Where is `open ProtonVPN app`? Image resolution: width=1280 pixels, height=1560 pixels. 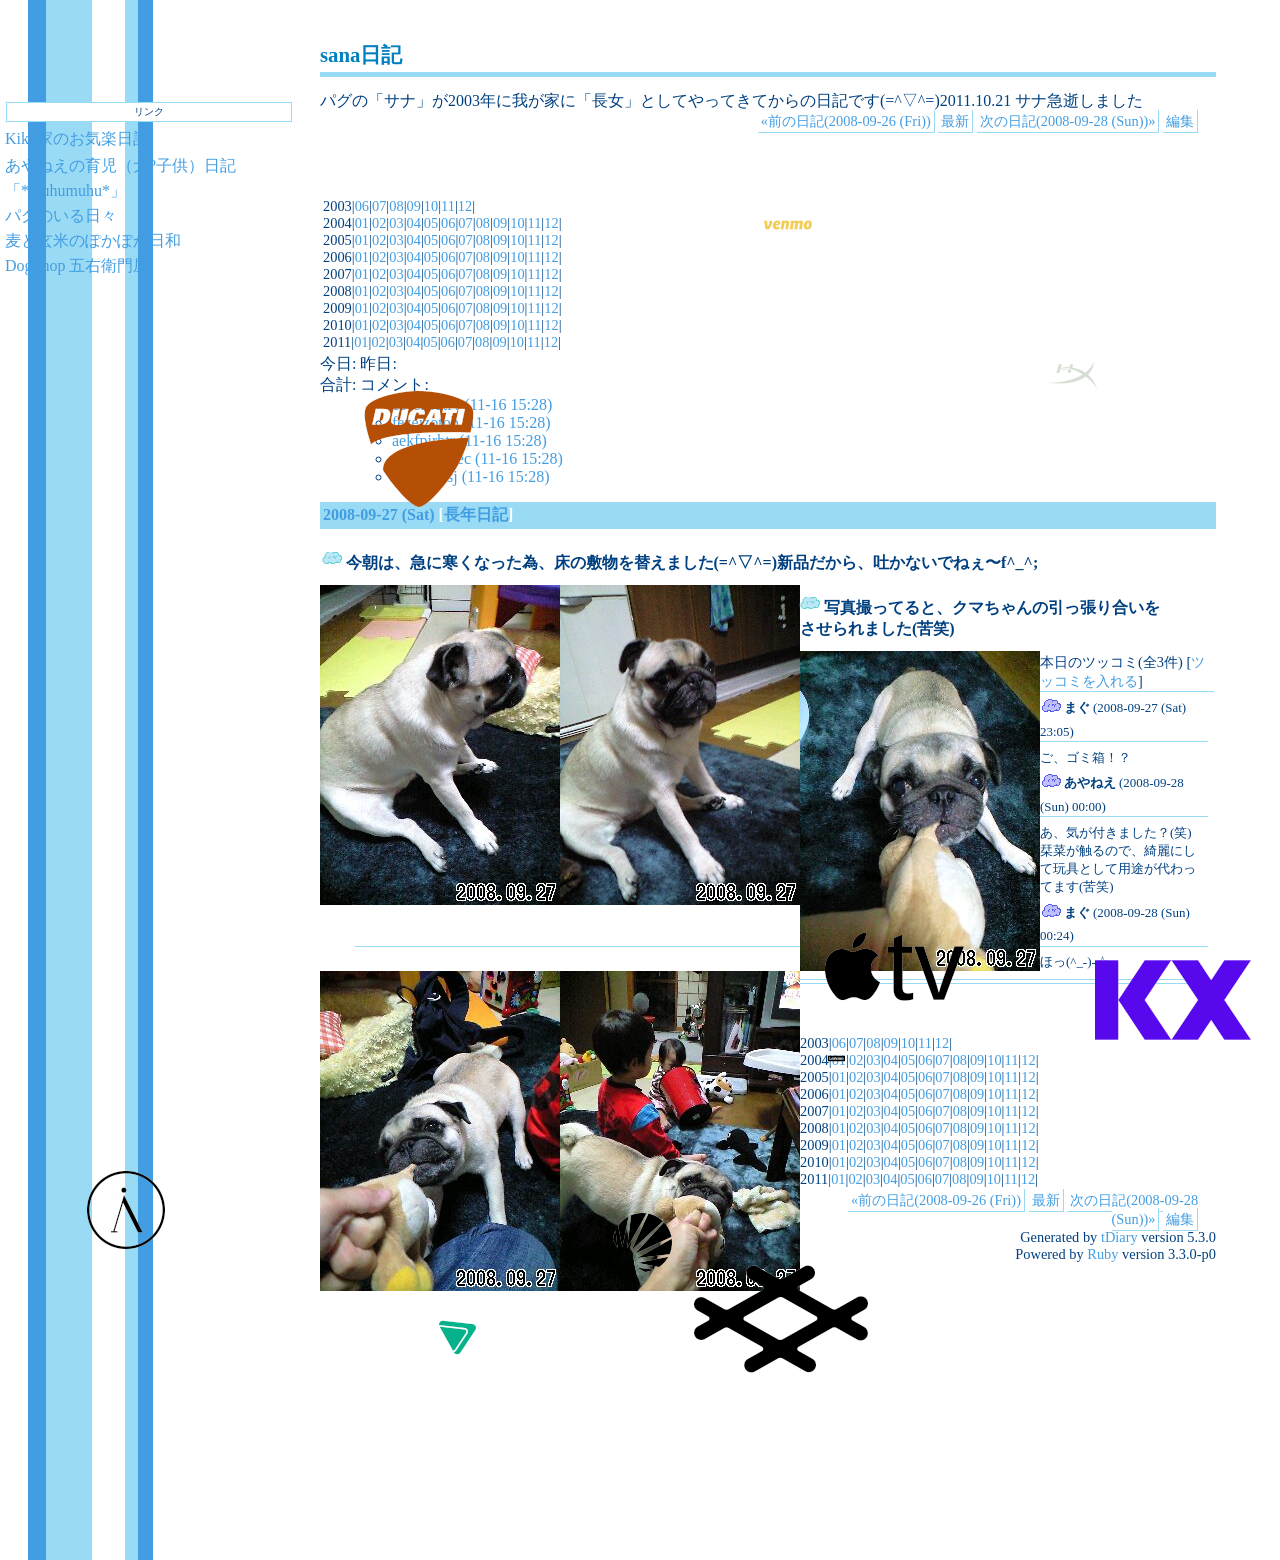
open ProtonVPN app is located at coordinates (457, 1337).